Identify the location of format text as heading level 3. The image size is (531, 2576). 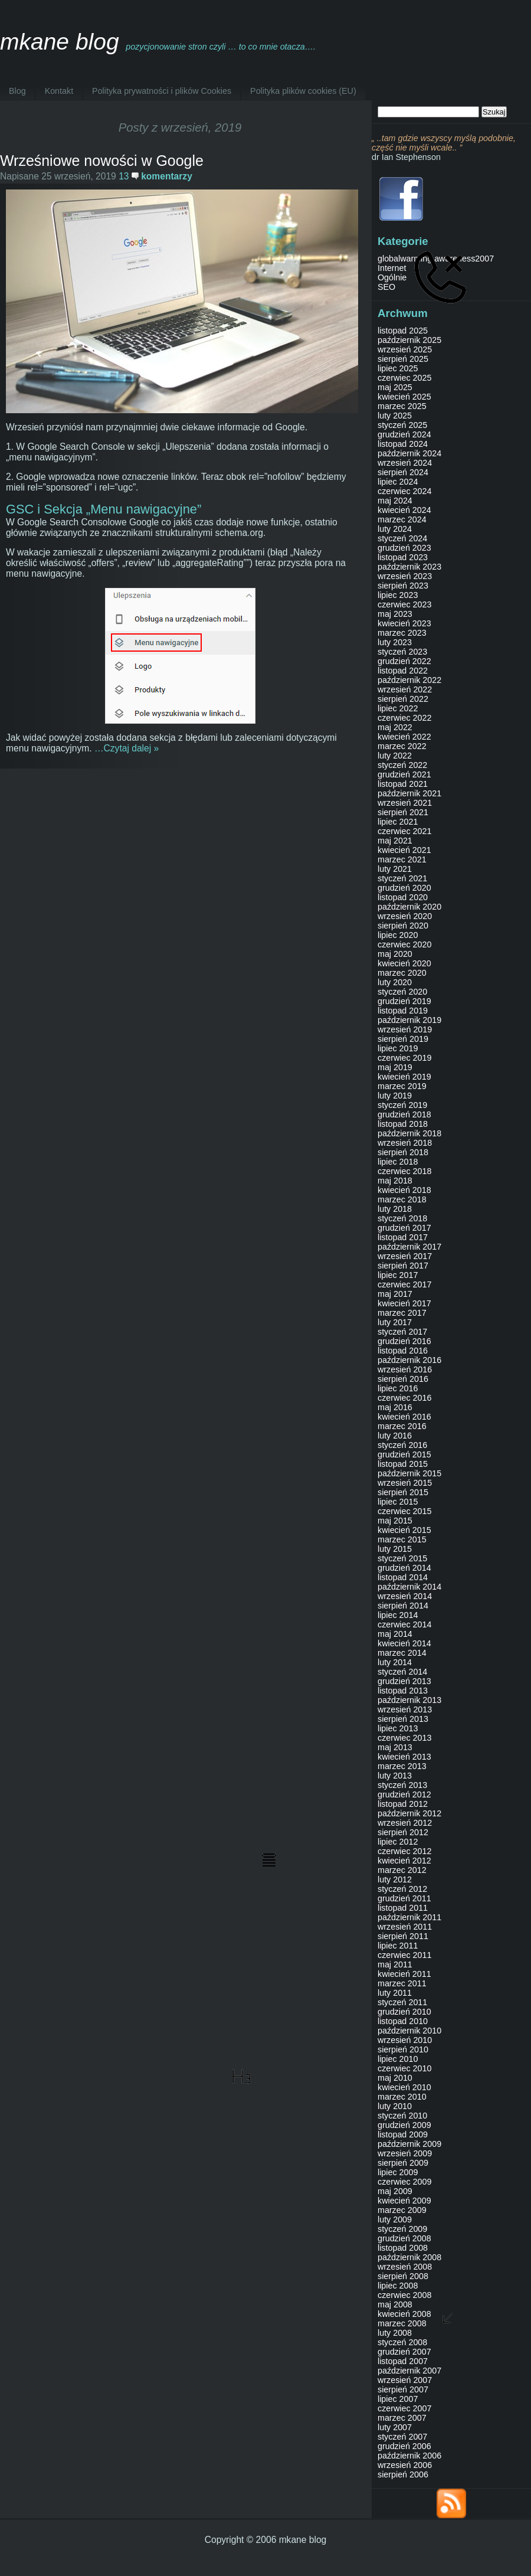
(241, 2076).